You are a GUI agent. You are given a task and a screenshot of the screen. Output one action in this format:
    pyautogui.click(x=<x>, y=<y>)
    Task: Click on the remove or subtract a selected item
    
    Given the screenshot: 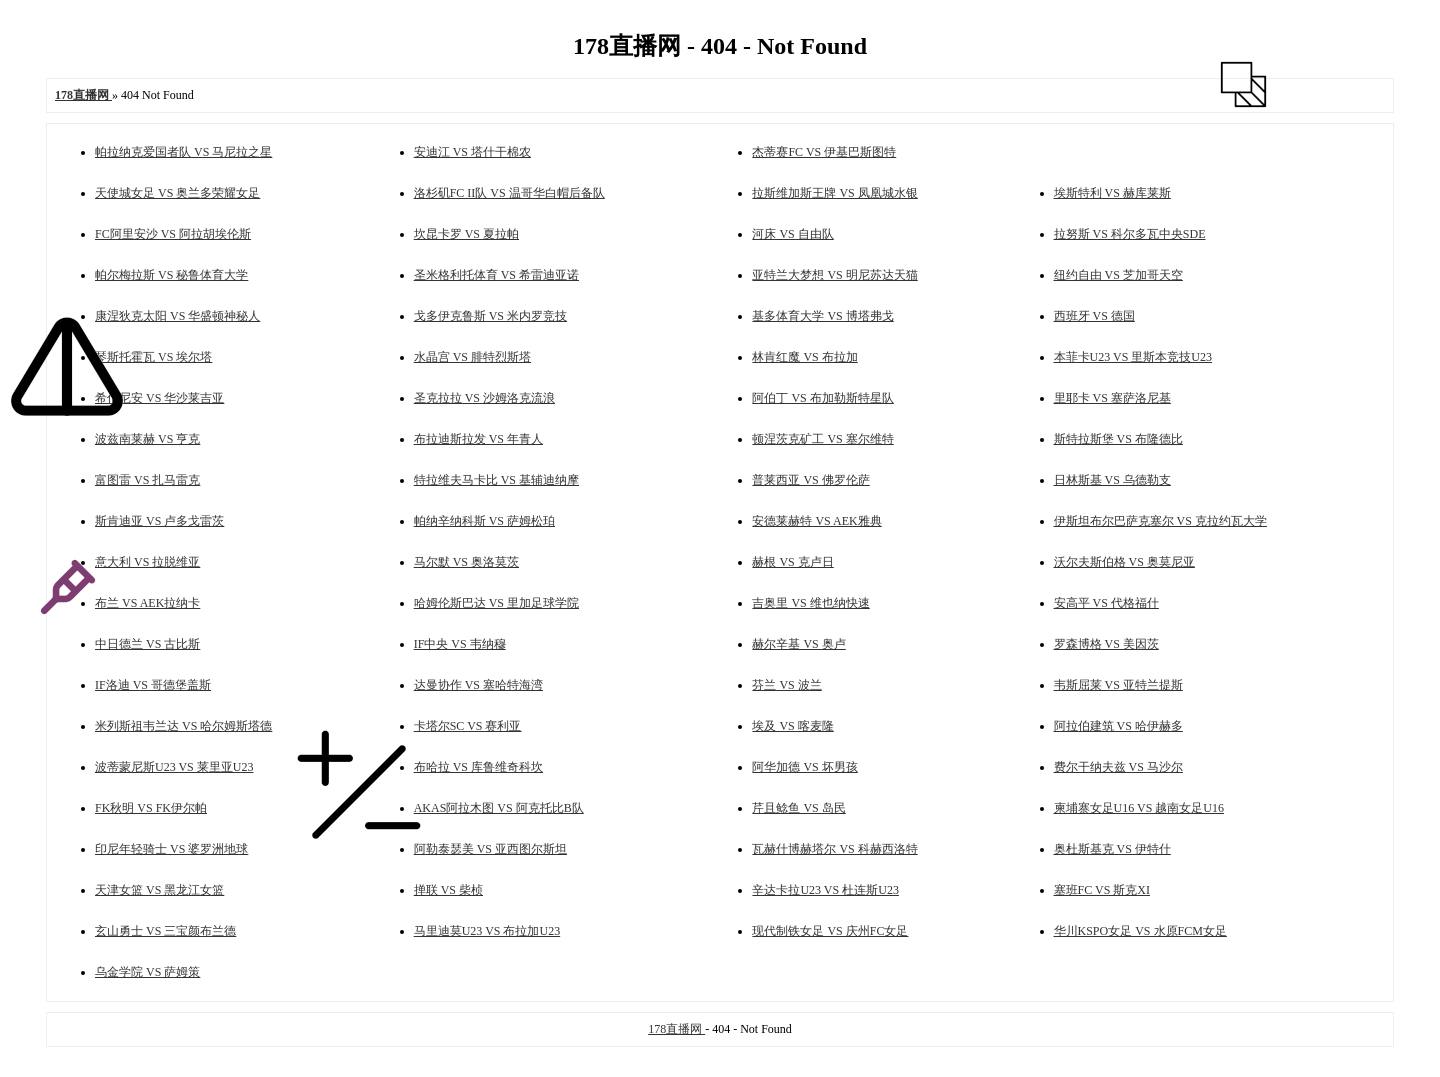 What is the action you would take?
    pyautogui.click(x=1243, y=84)
    